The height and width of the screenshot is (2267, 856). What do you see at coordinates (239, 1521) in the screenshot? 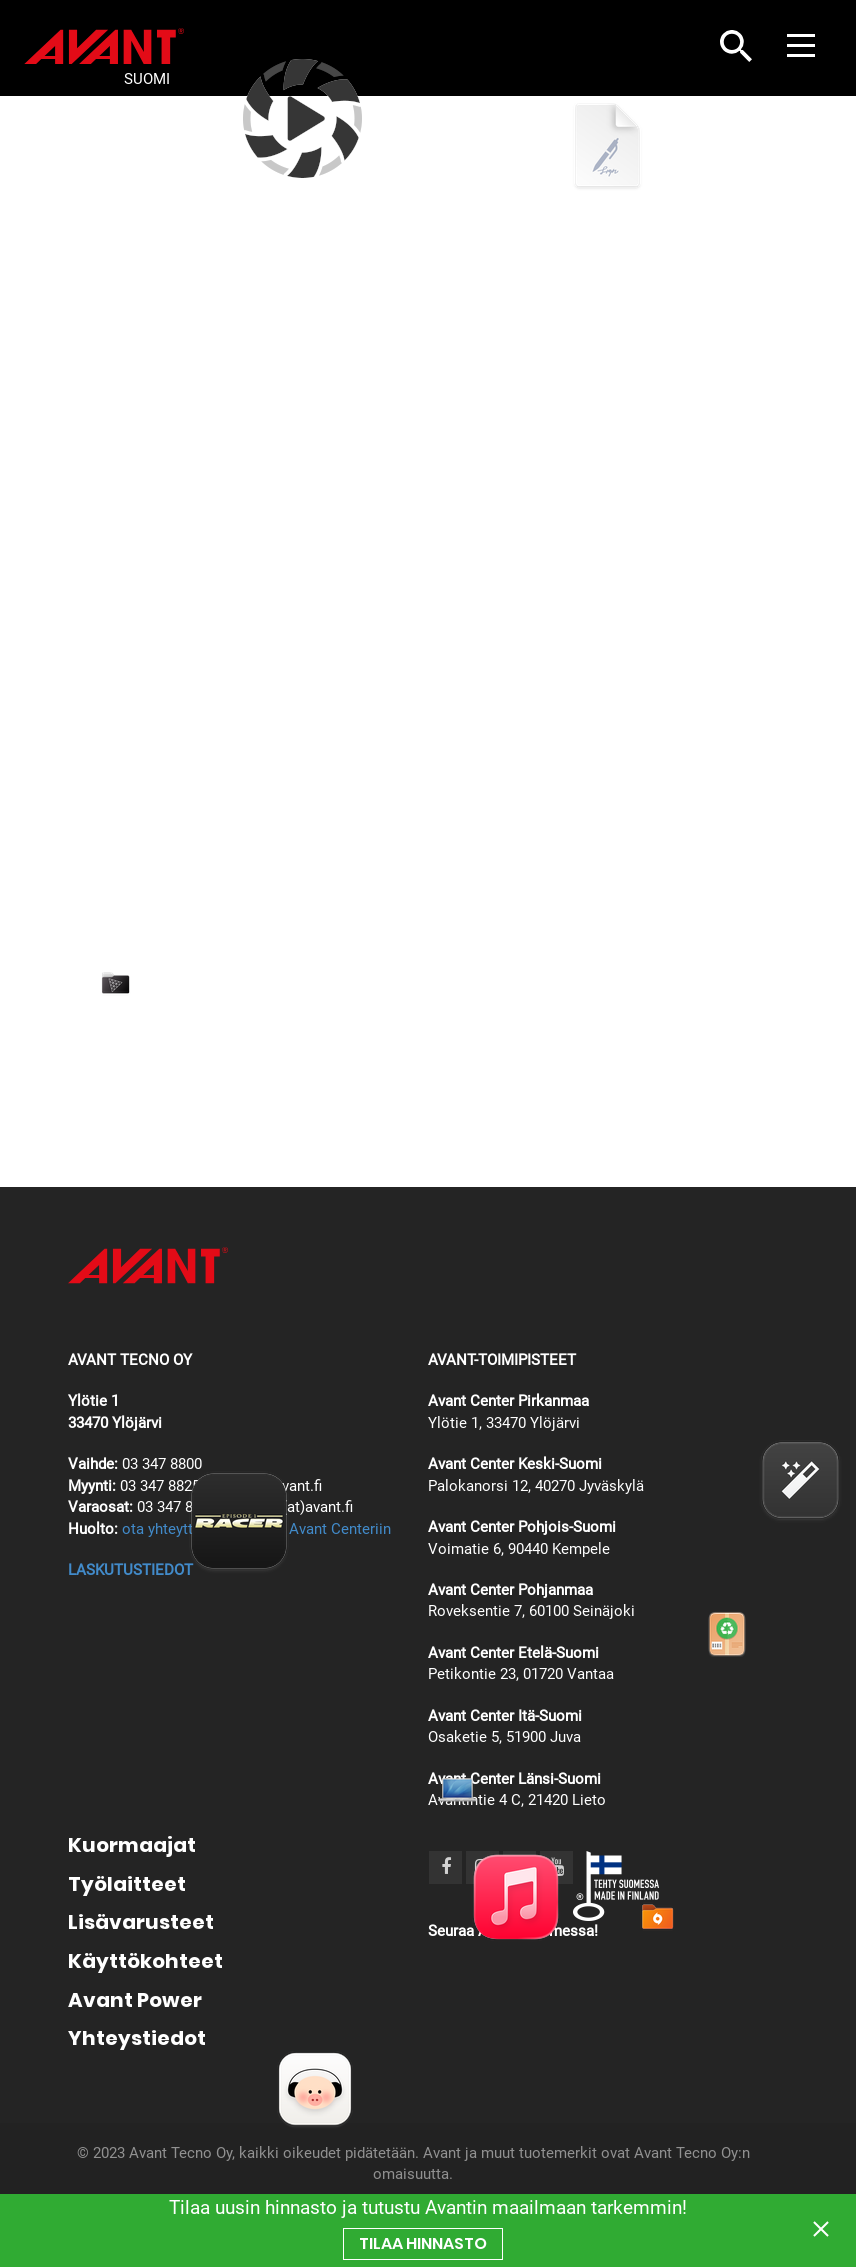
I see `launch star wars: episode i racer game` at bounding box center [239, 1521].